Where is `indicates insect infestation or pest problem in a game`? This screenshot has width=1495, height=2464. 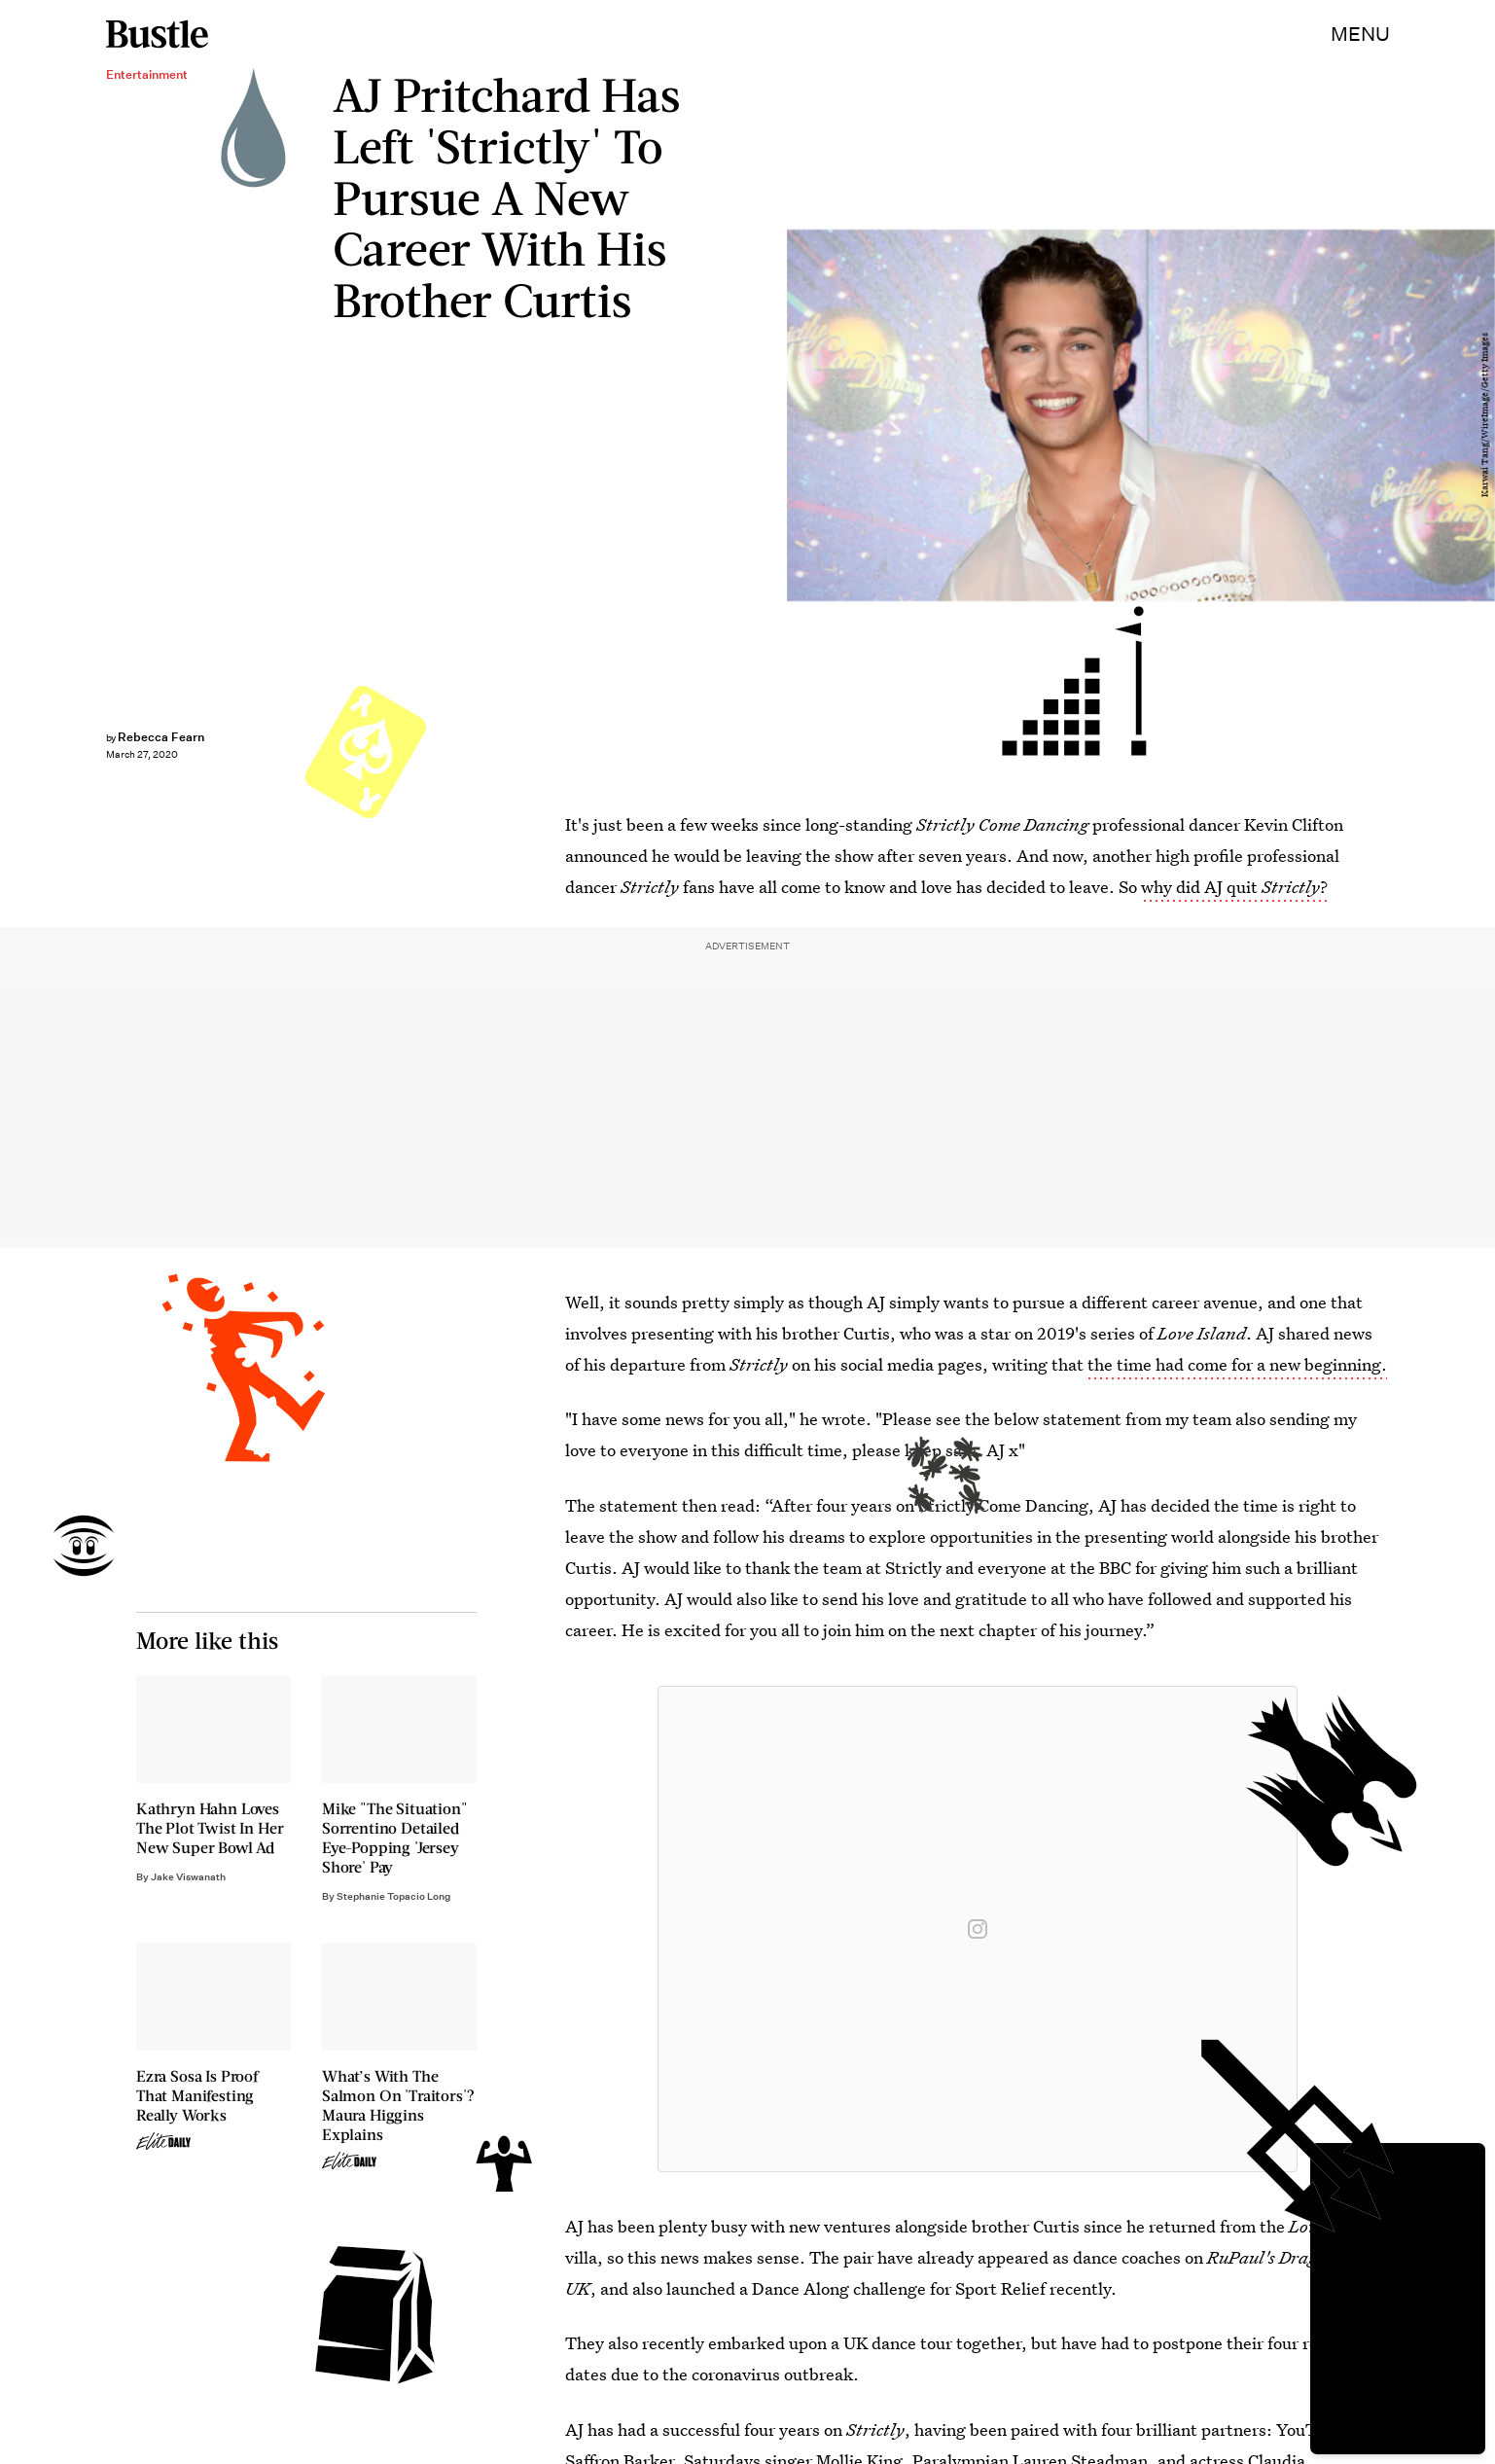 indicates insect infestation or pest problem in a game is located at coordinates (945, 1475).